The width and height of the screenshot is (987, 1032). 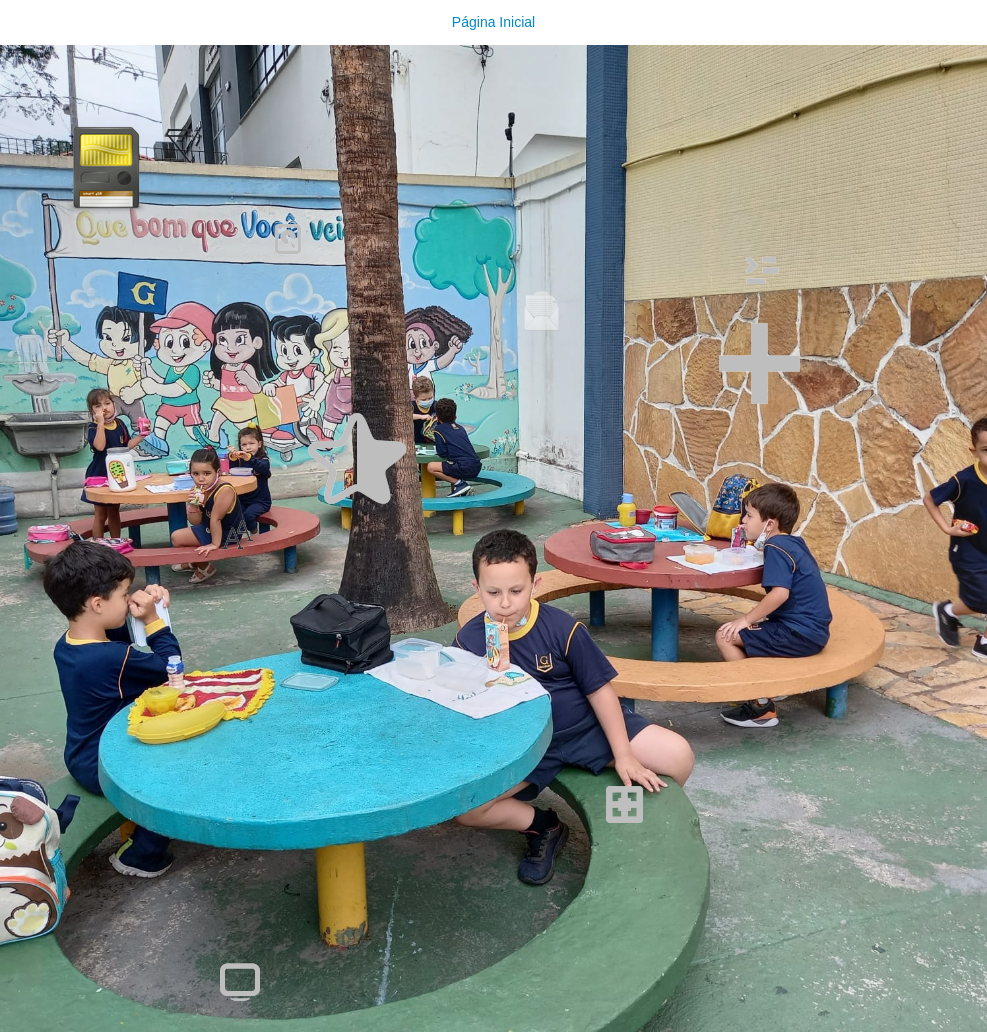 I want to click on access connected USB hard drive, so click(x=288, y=239).